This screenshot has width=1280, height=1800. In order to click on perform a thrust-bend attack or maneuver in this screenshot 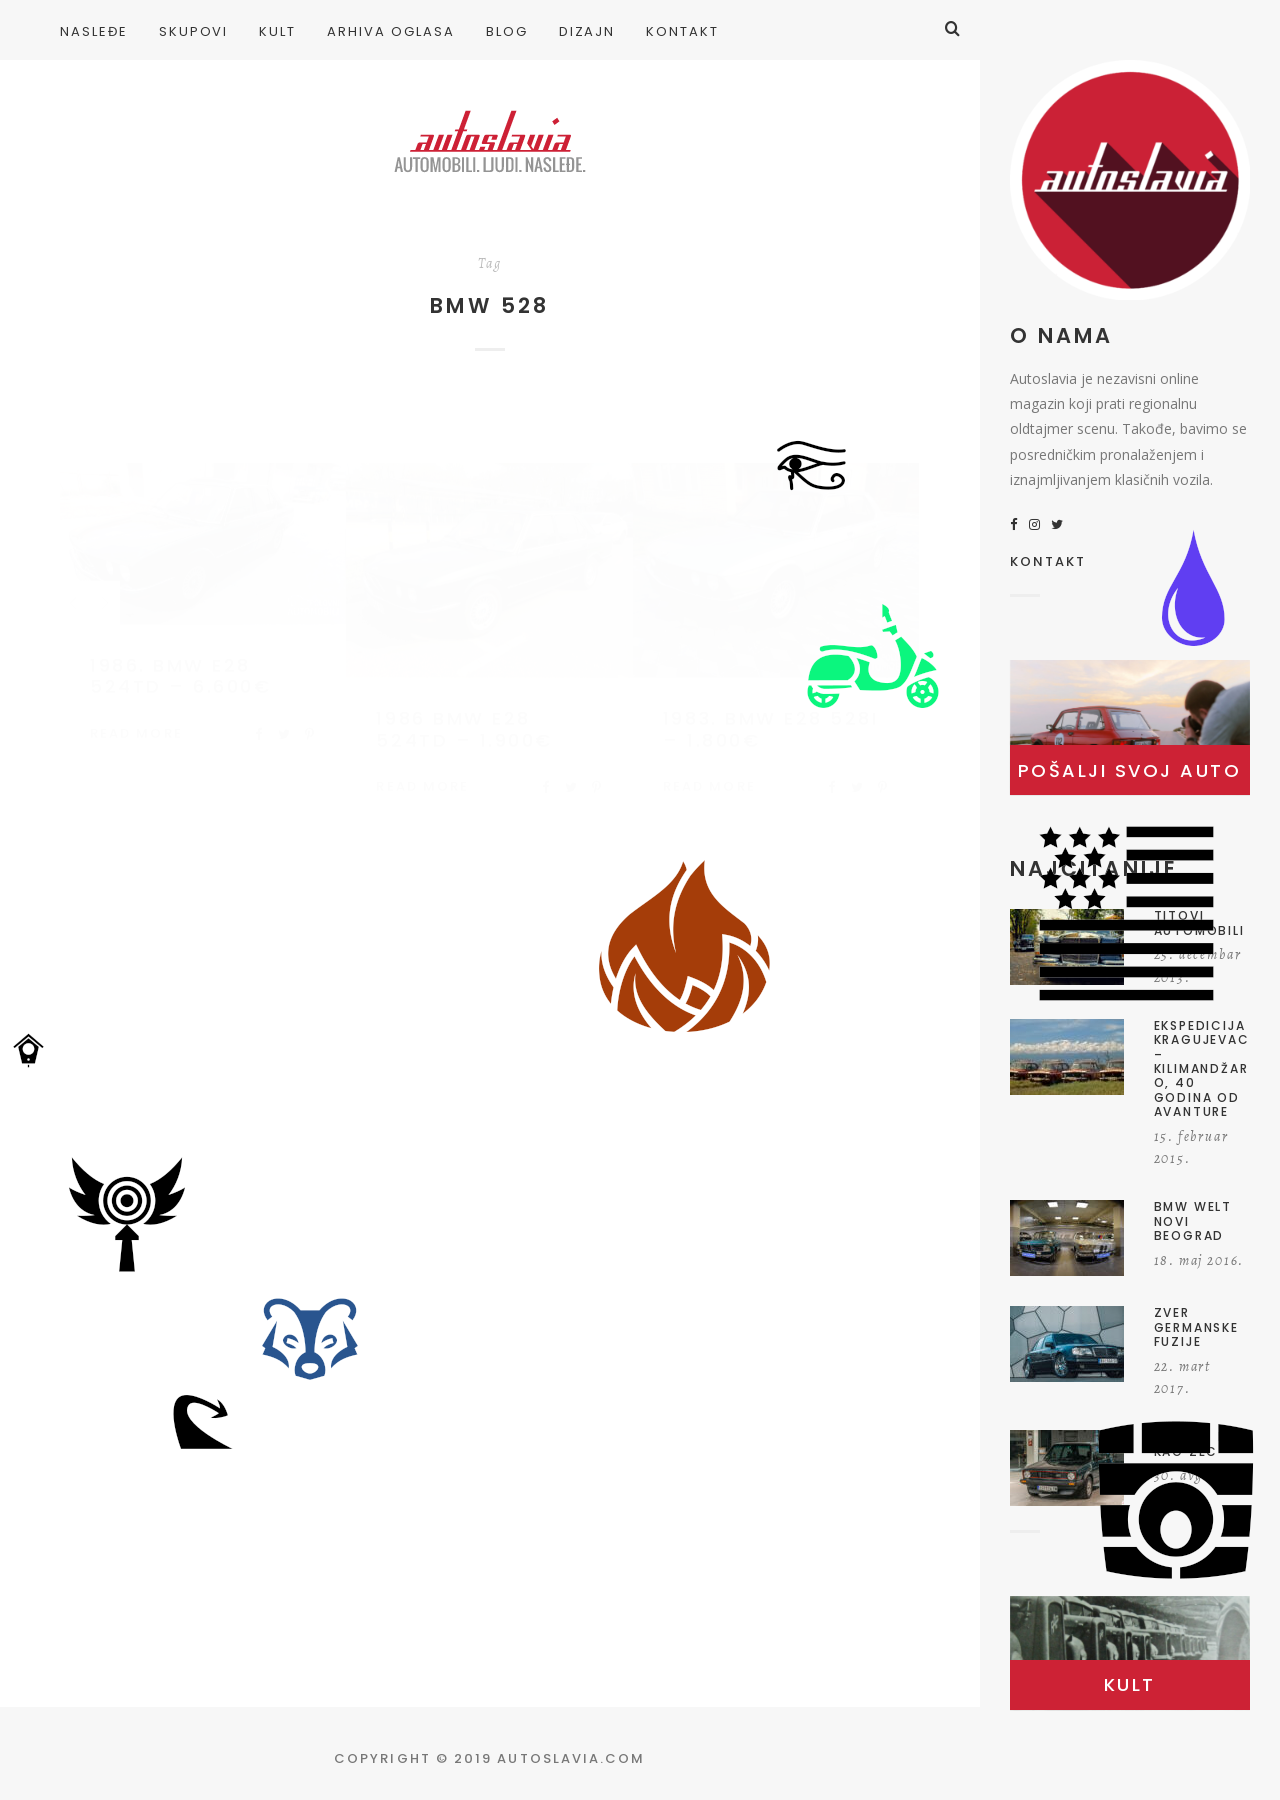, I will do `click(203, 1420)`.